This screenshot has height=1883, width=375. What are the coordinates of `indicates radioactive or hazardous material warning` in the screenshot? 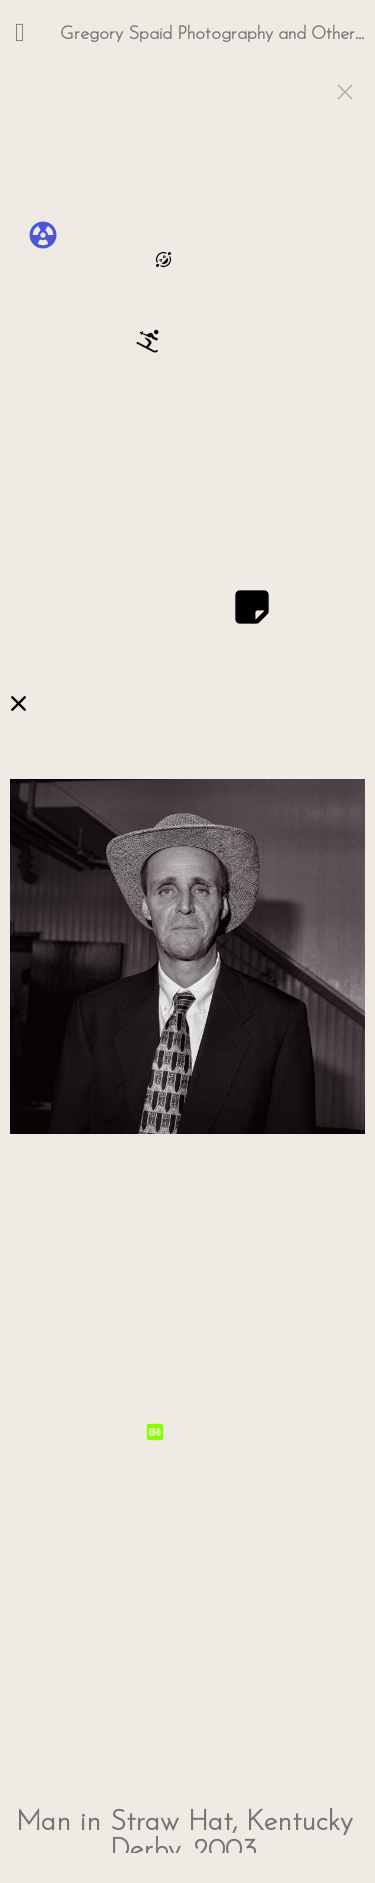 It's located at (43, 235).